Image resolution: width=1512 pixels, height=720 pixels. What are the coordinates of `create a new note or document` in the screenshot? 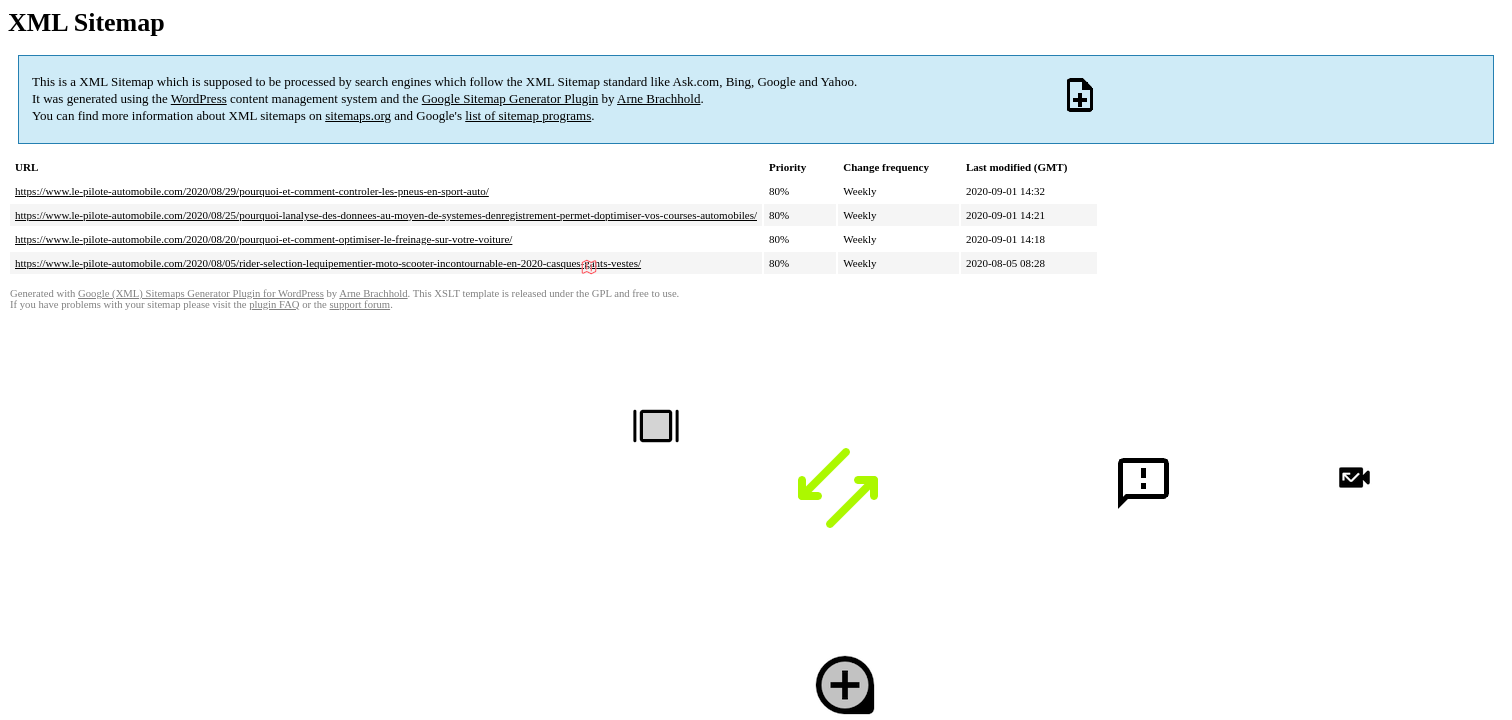 It's located at (1080, 95).